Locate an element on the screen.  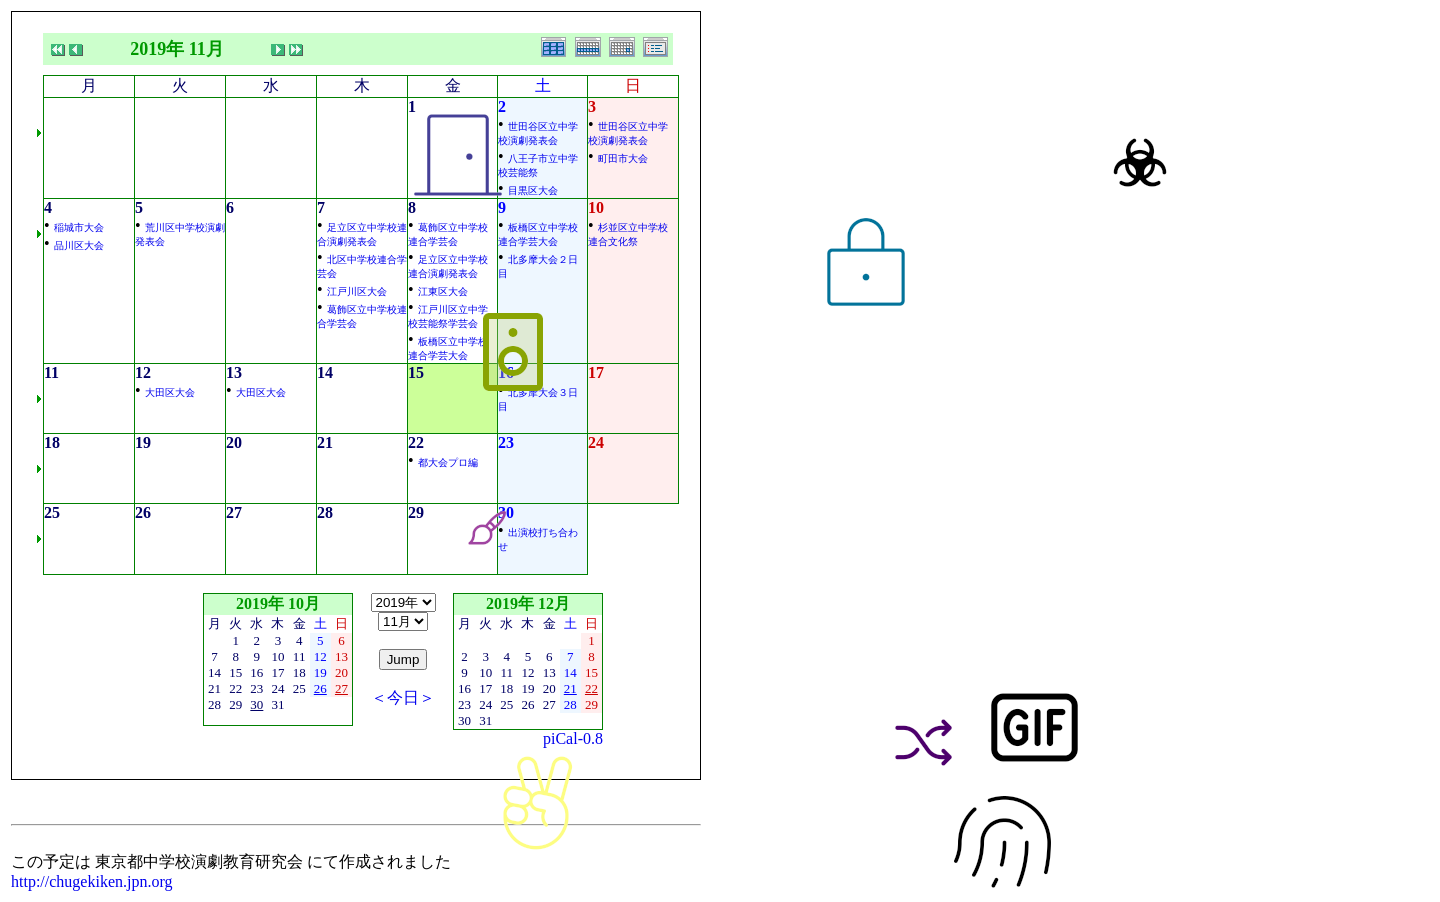
shuffle playlist or queue is located at coordinates (922, 742).